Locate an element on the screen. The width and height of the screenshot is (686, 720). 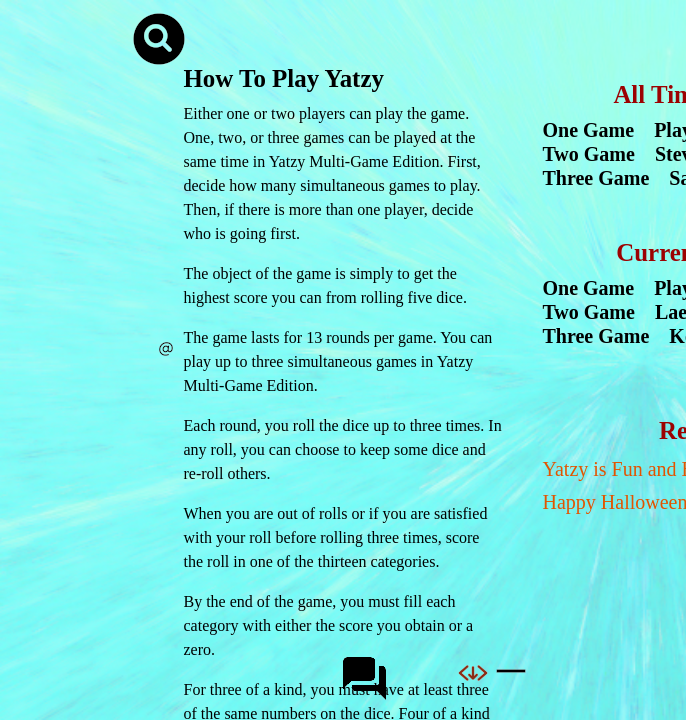
compose a new email is located at coordinates (166, 349).